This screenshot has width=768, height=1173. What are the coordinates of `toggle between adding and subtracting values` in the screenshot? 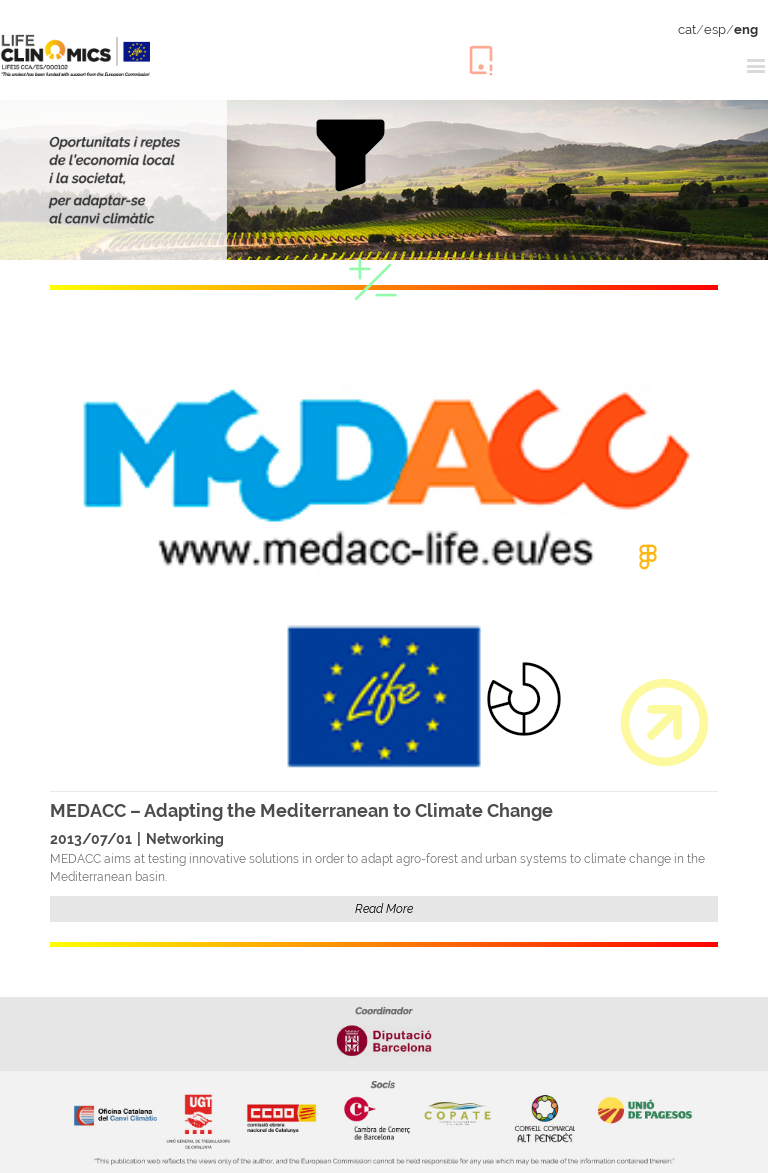 It's located at (373, 282).